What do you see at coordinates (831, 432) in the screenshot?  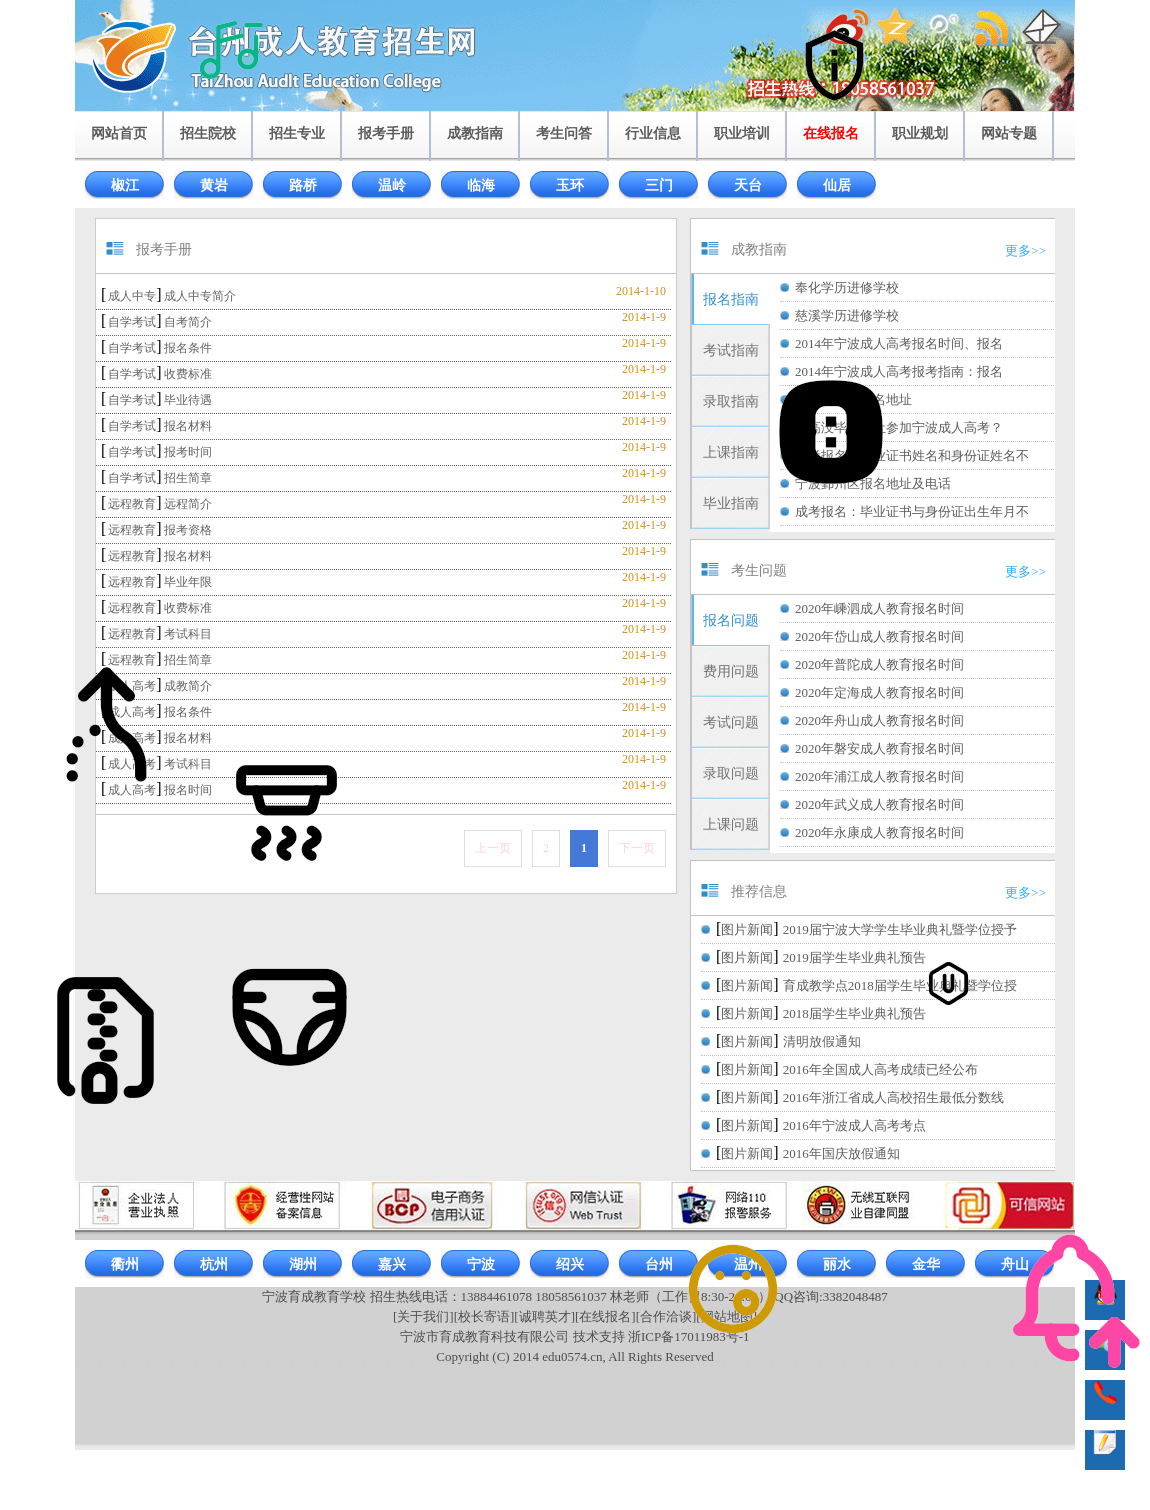 I see `indicates item number 8 in a list or sequence` at bounding box center [831, 432].